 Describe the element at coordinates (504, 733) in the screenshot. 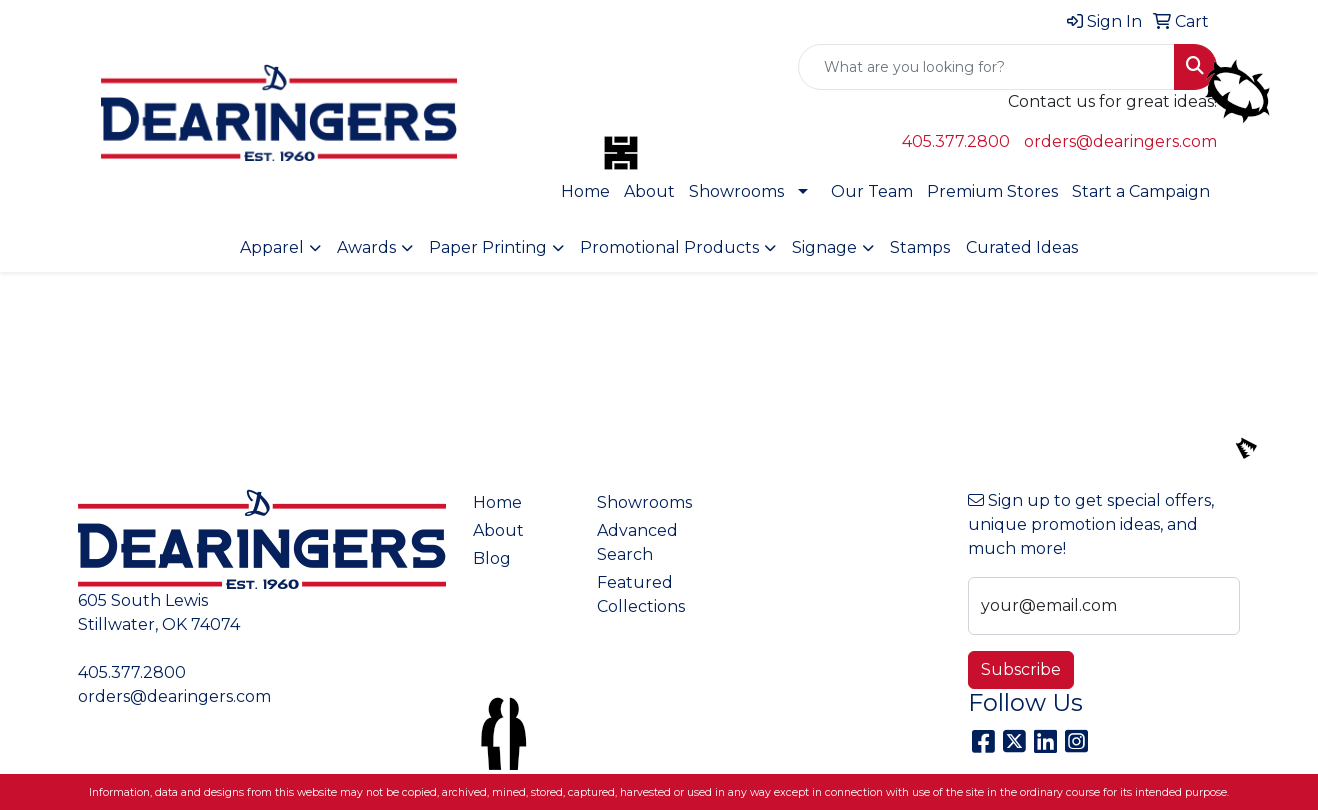

I see `summon a ghost companion` at that location.